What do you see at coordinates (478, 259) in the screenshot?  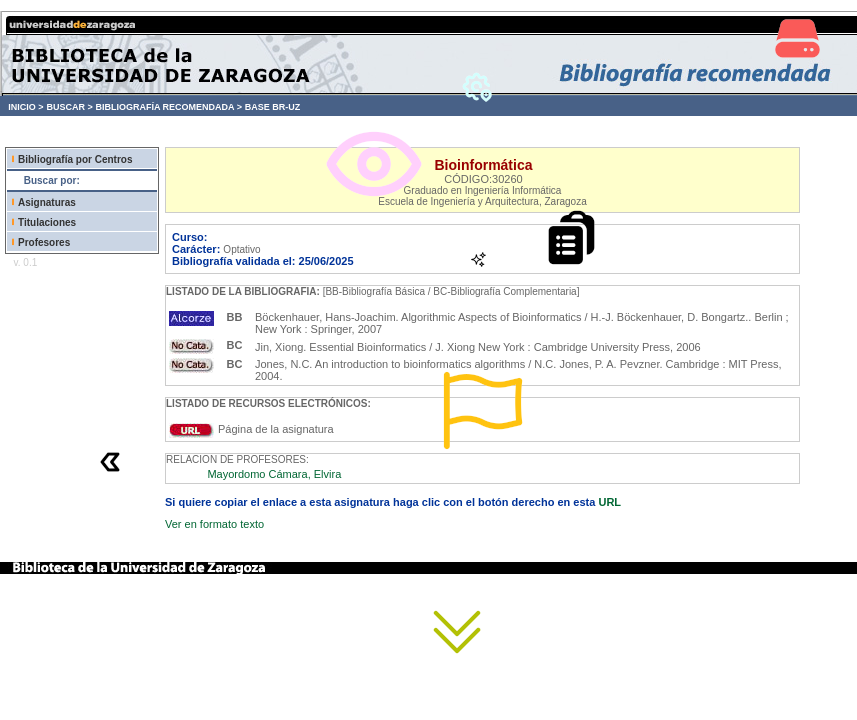 I see `indicates new or AI-generated content` at bounding box center [478, 259].